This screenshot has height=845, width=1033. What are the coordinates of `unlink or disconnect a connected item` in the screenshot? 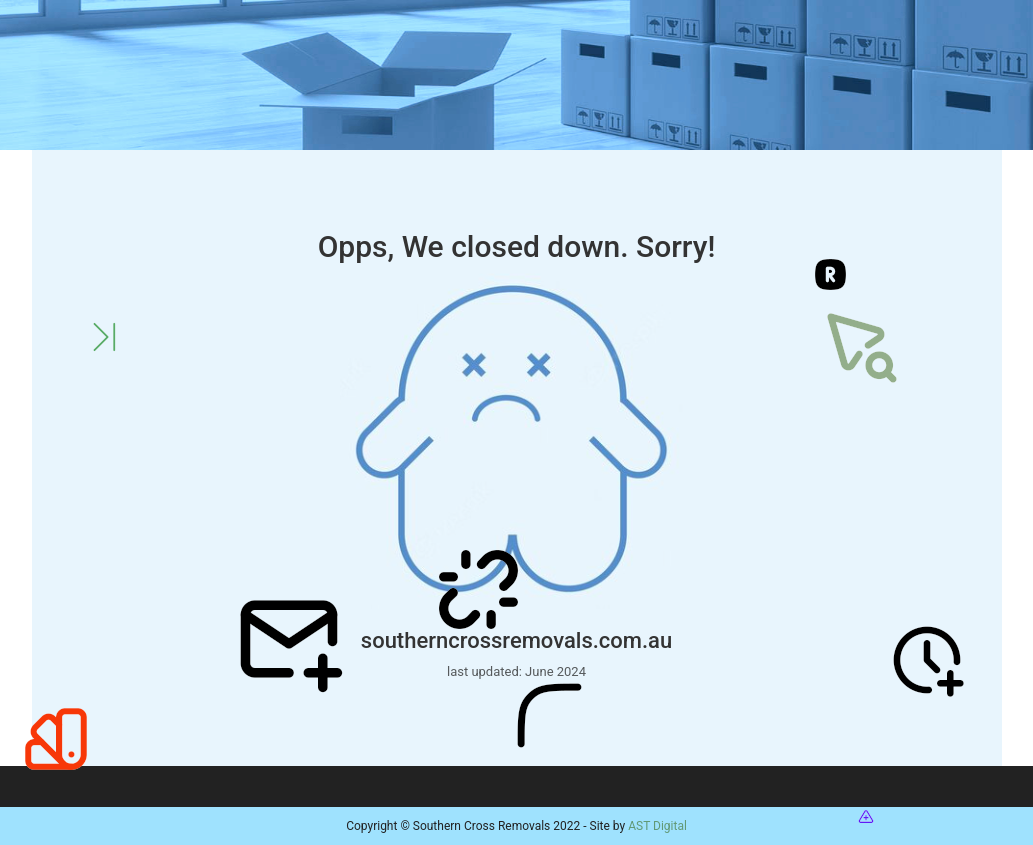 It's located at (478, 589).